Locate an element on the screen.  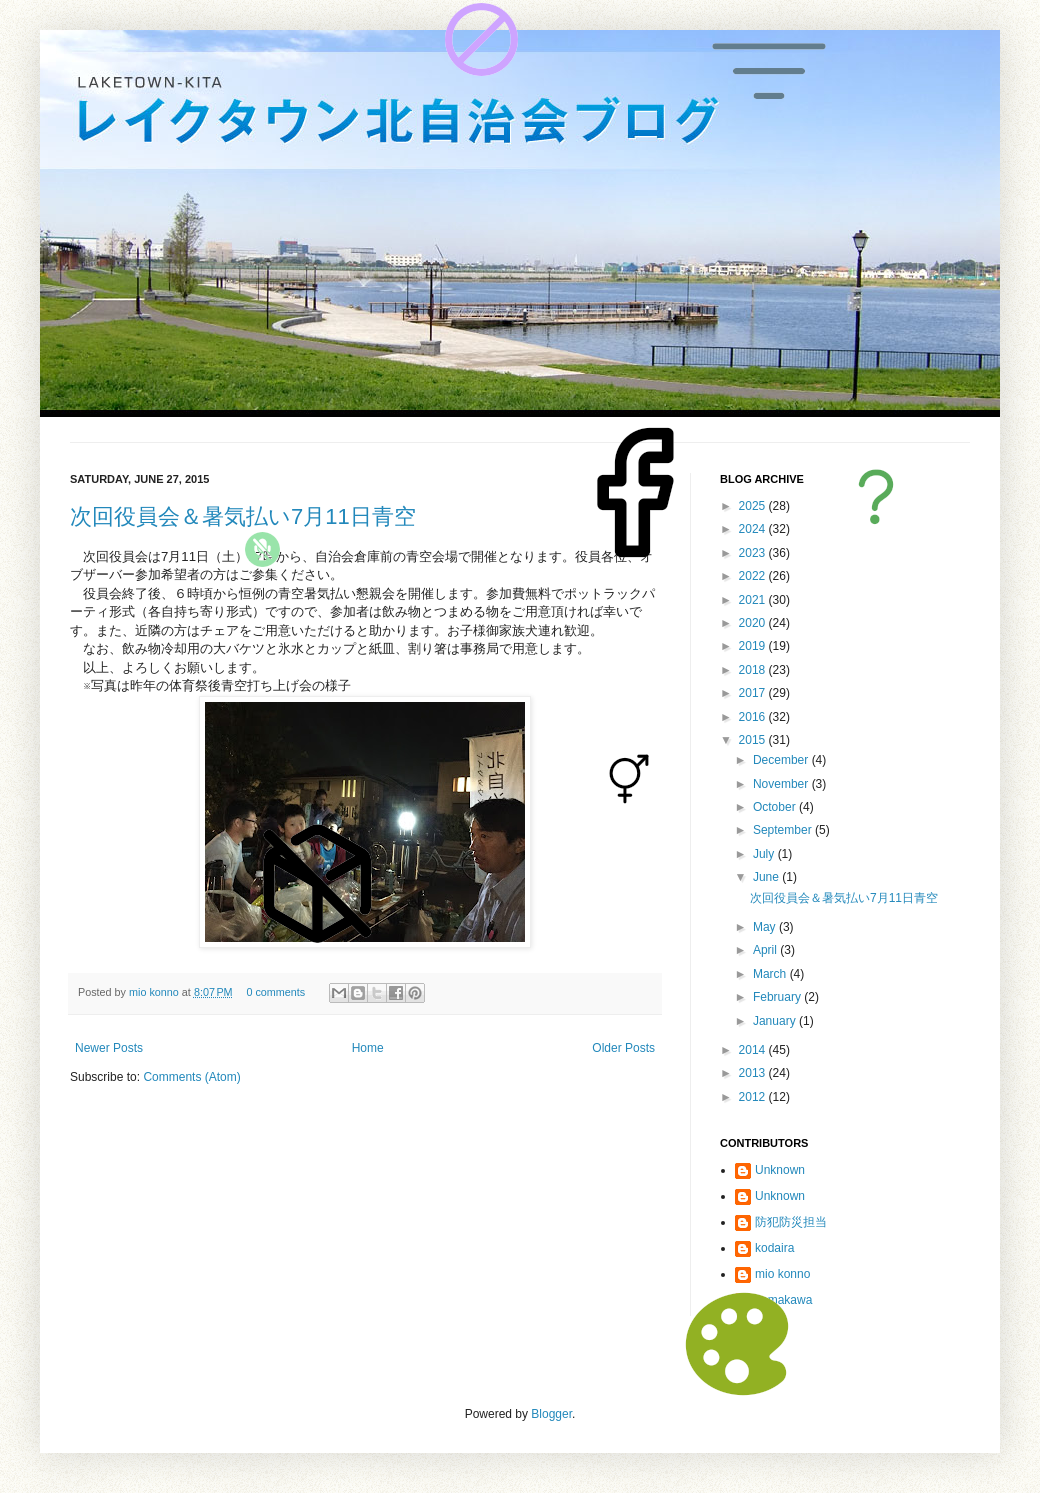
mute your microphone is located at coordinates (262, 549).